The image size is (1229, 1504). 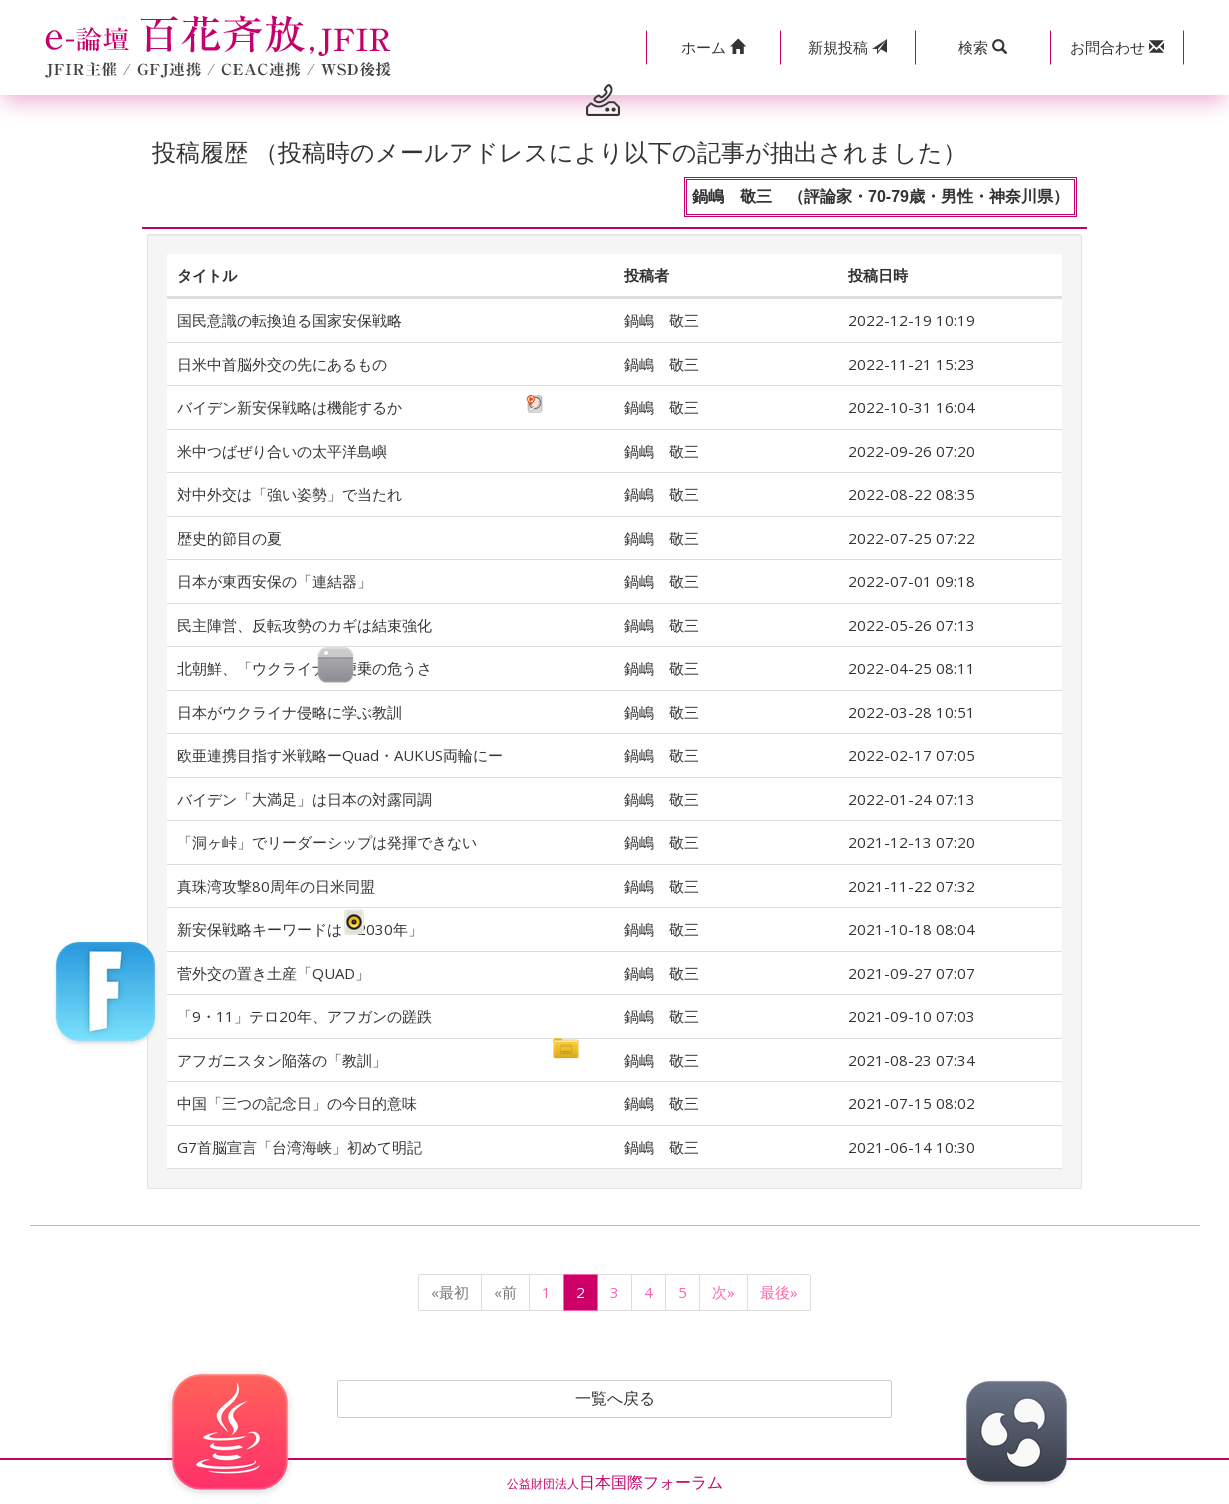 I want to click on indicates modem or dial-up connection status, so click(x=603, y=99).